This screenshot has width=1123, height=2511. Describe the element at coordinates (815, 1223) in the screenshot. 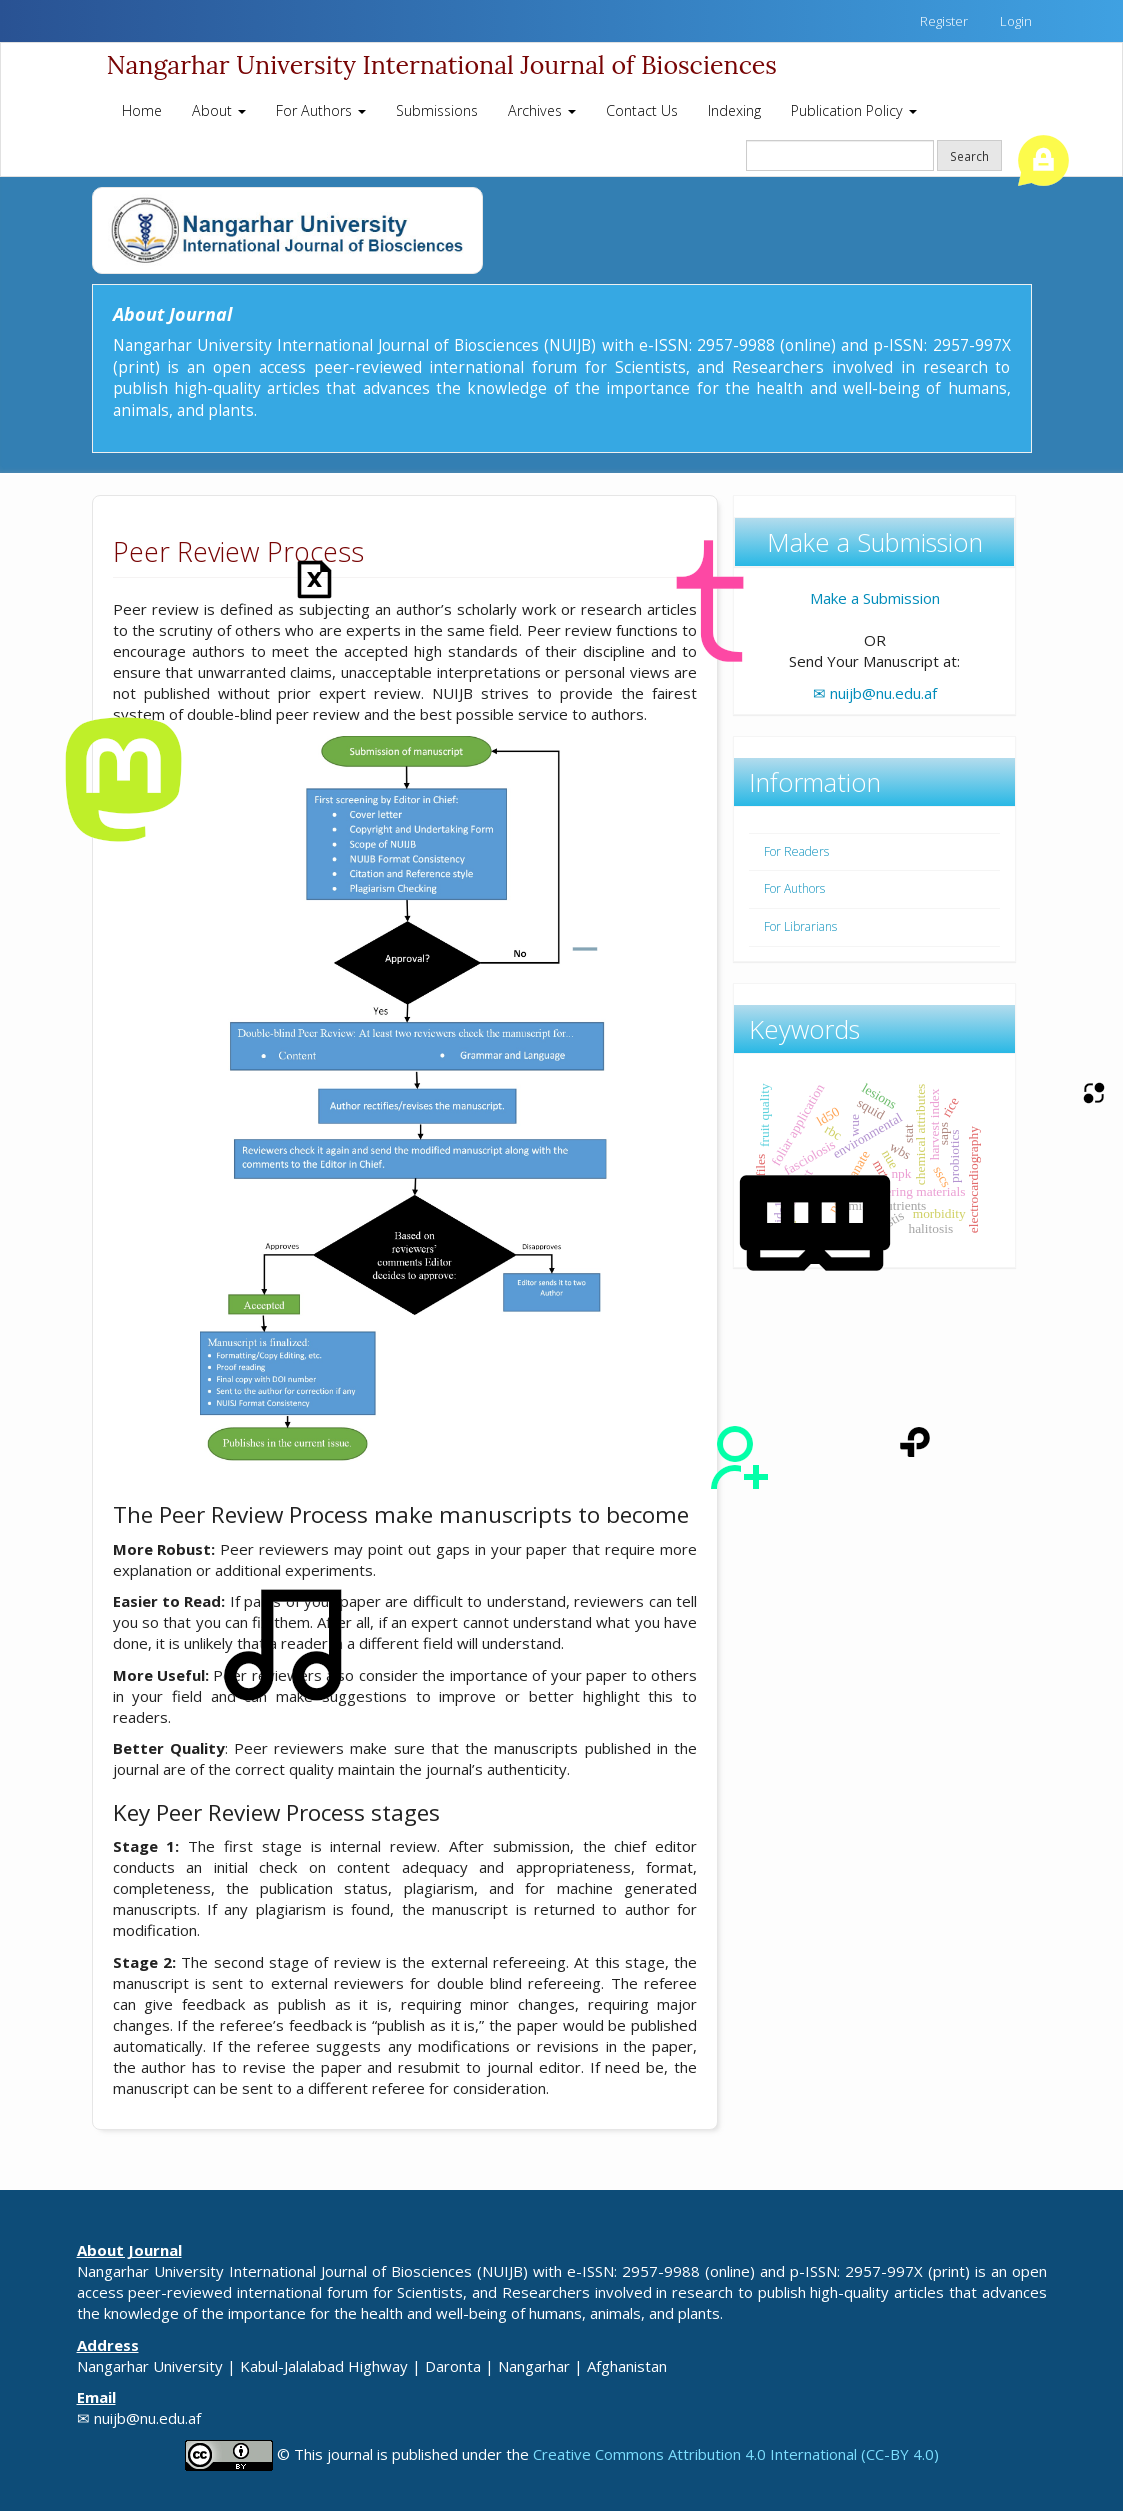

I see `view RAM or memory usage` at that location.